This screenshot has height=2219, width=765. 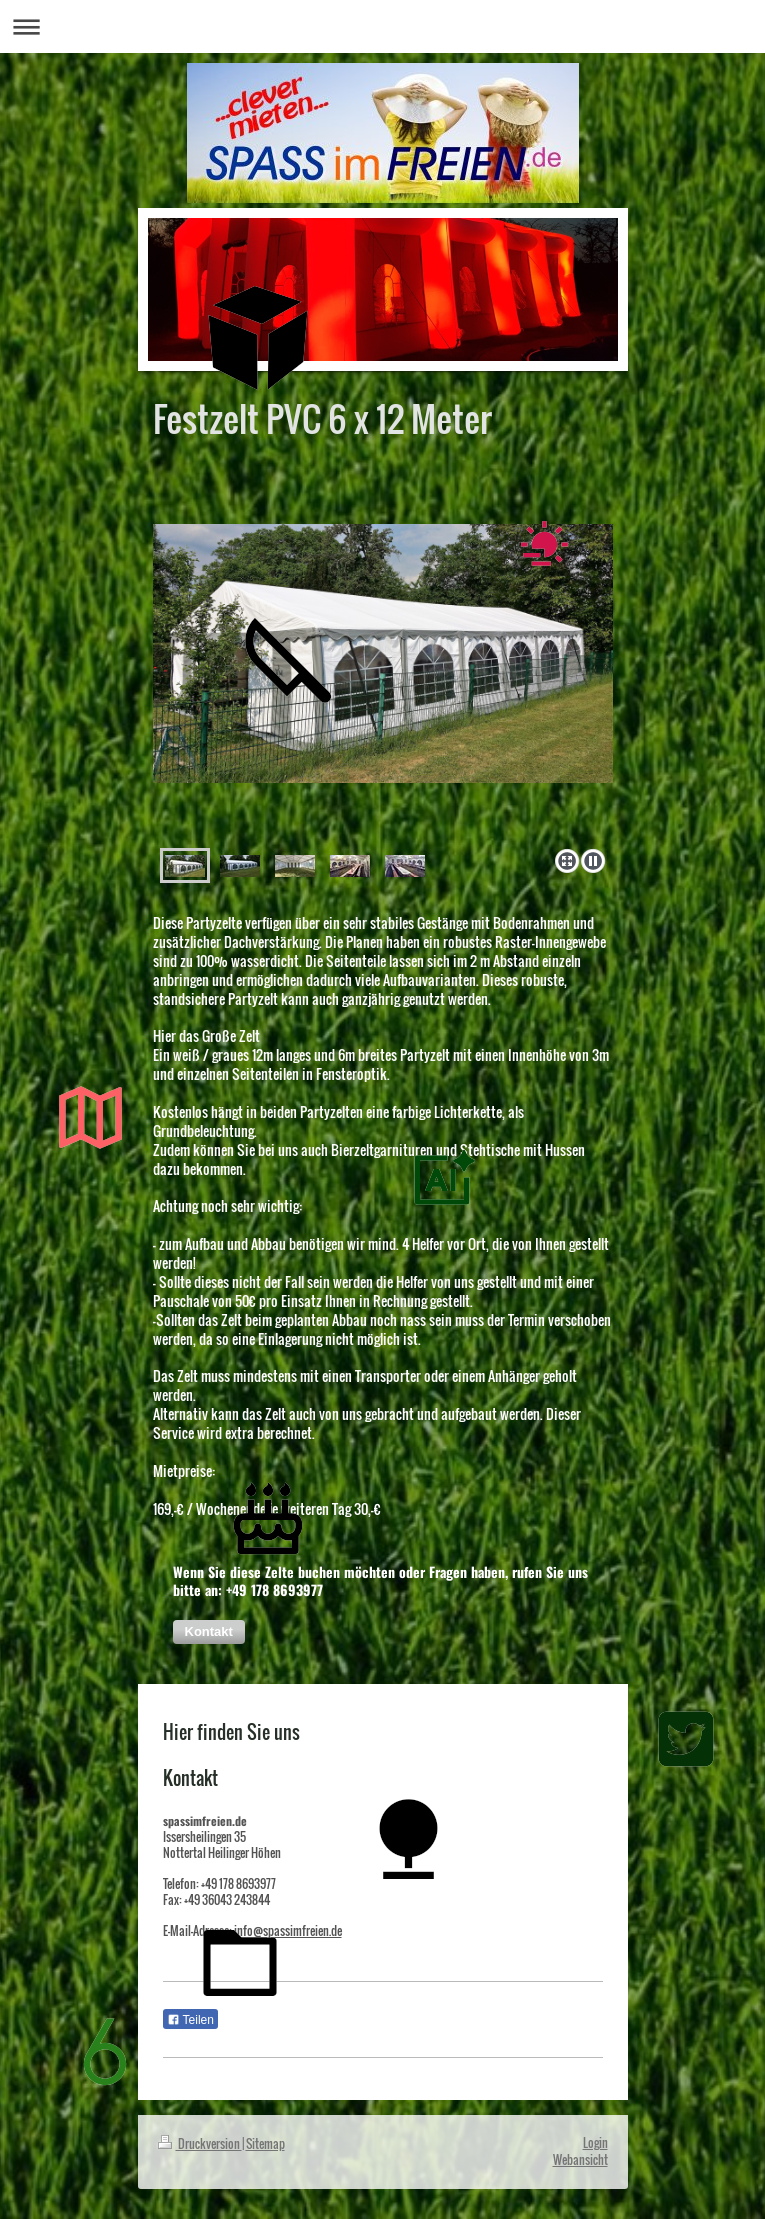 I want to click on generate content using AI, so click(x=442, y=1180).